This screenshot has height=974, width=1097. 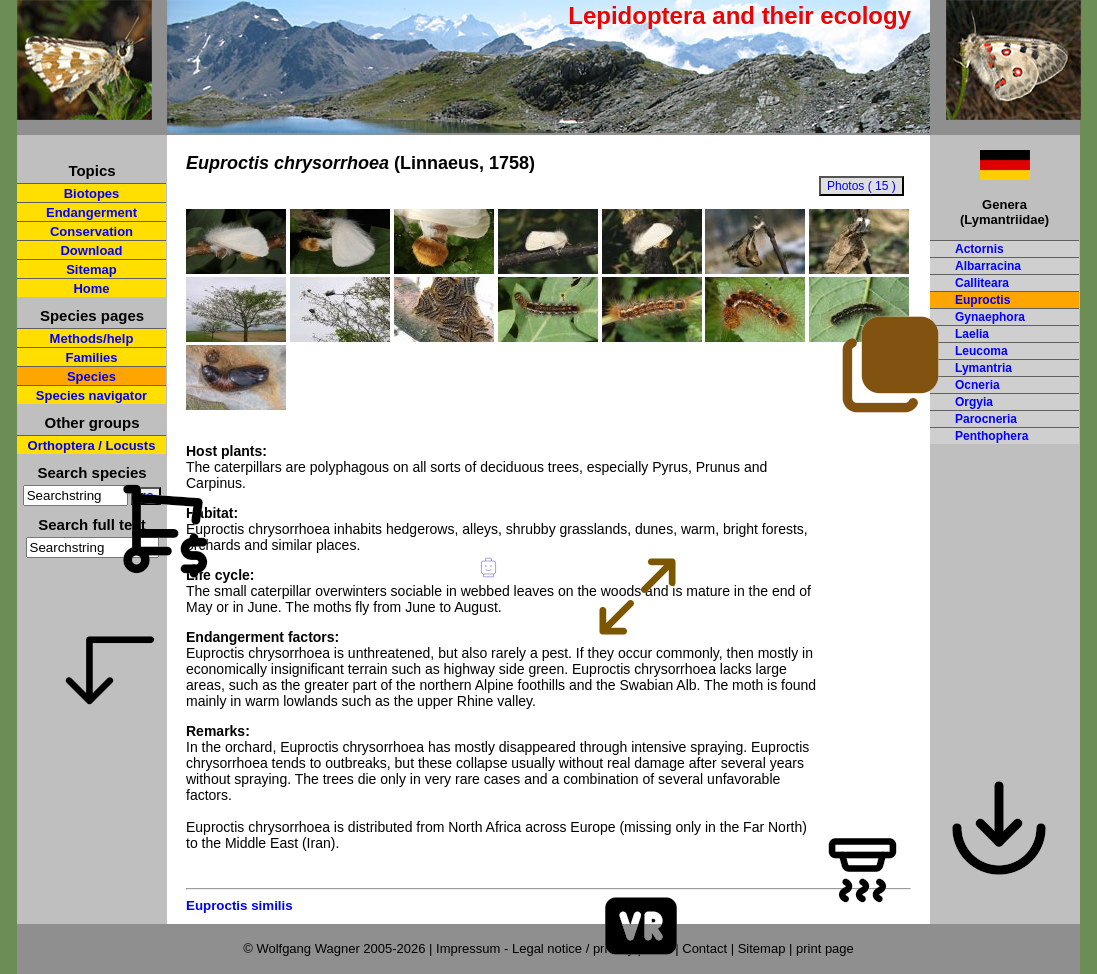 I want to click on download file to device, so click(x=999, y=828).